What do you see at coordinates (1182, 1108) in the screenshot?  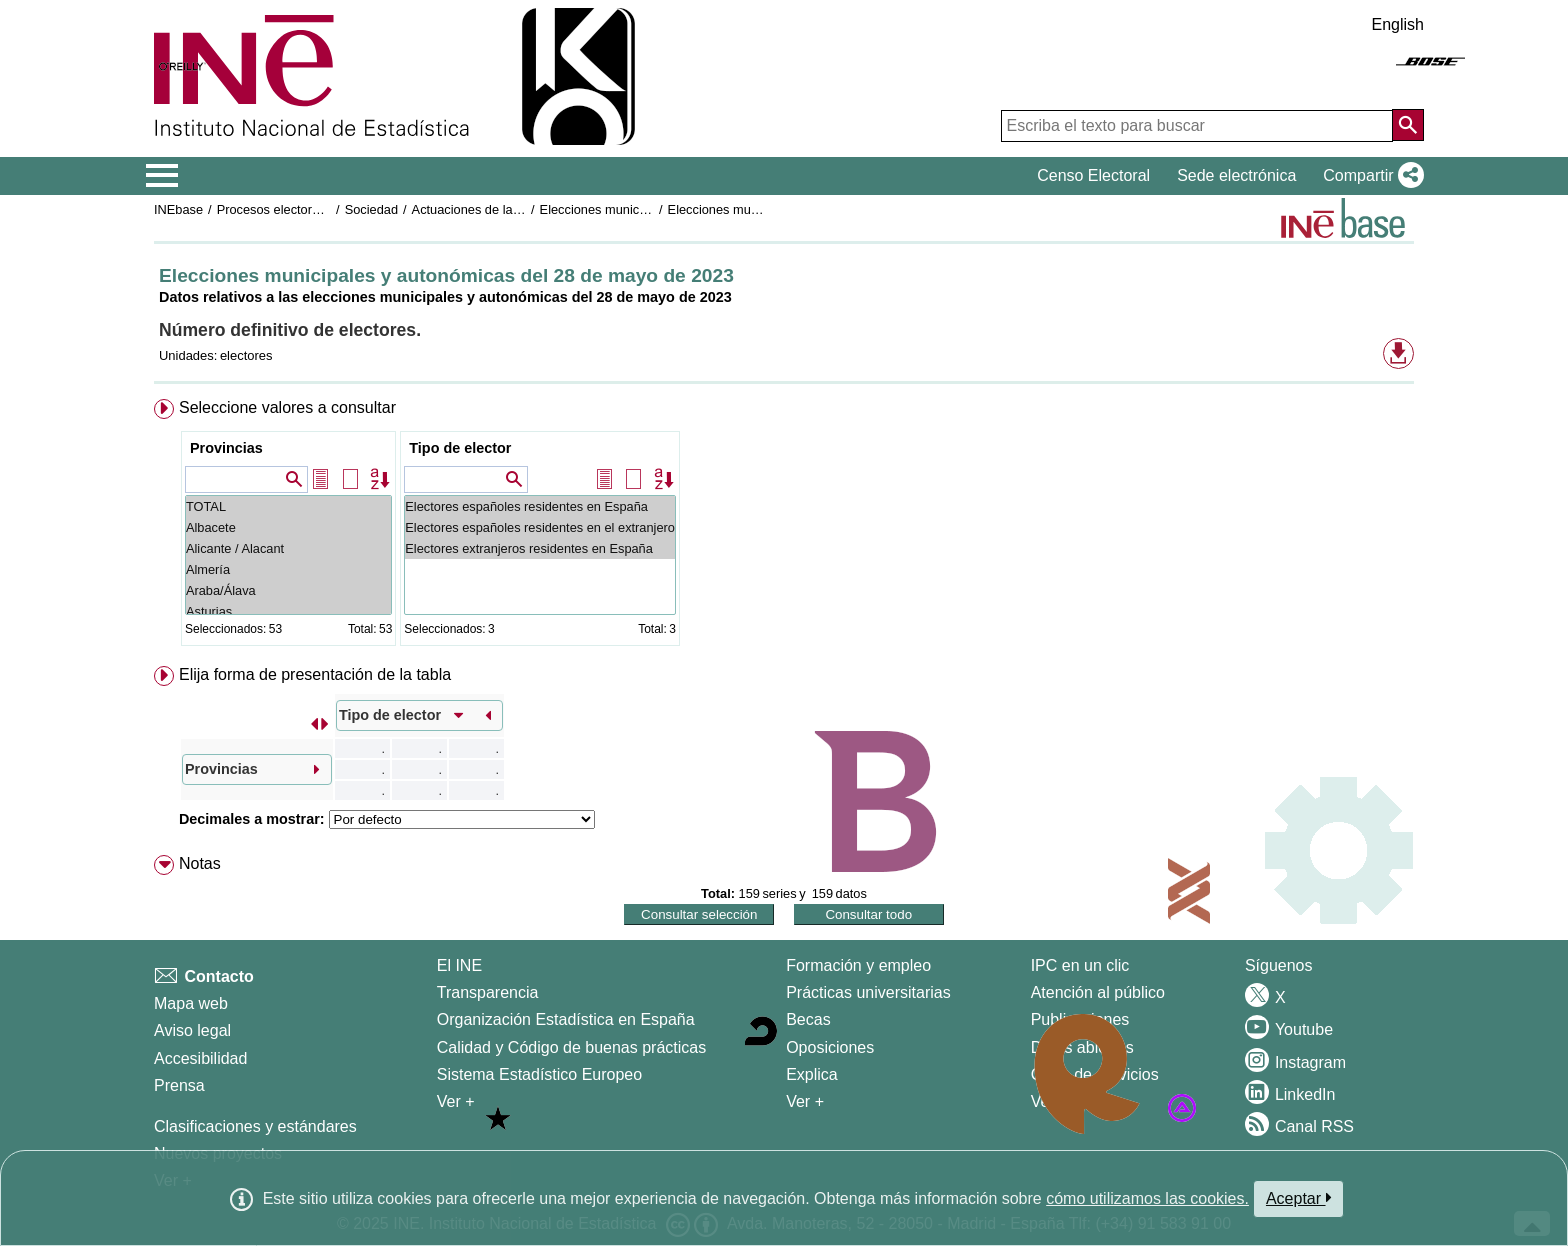 I see `autoit scripting language logo` at bounding box center [1182, 1108].